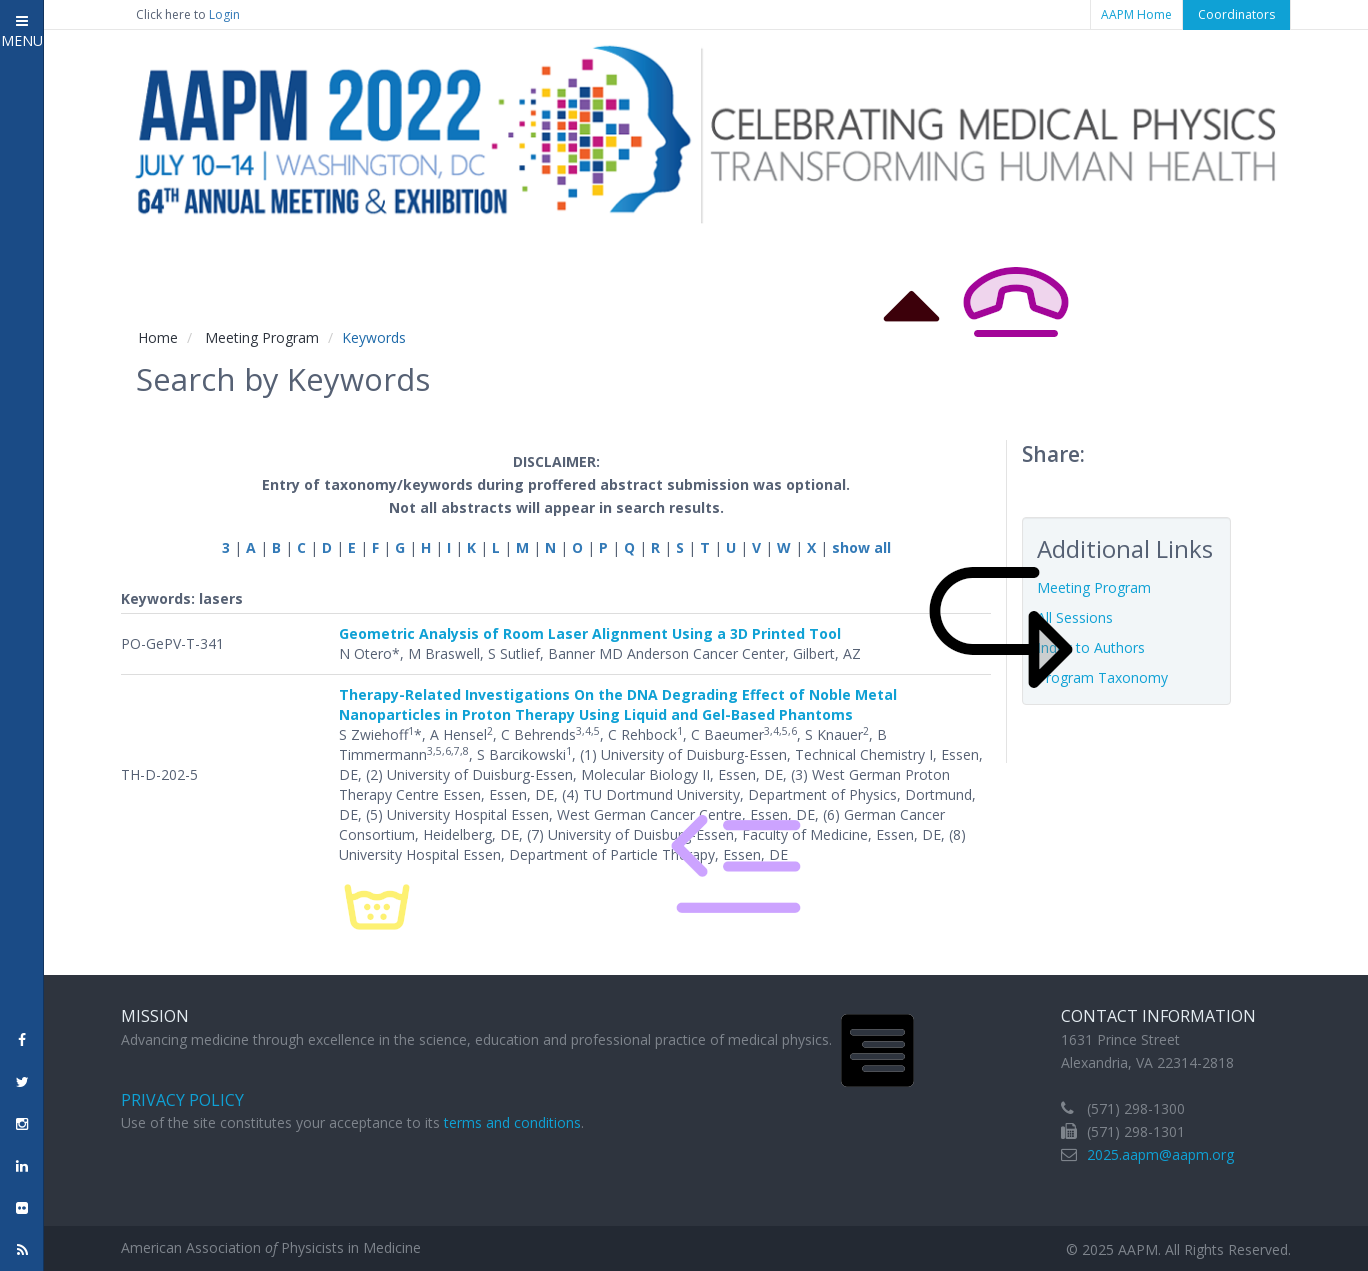 The image size is (1368, 1271). Describe the element at coordinates (738, 866) in the screenshot. I see `decrease text indentation` at that location.